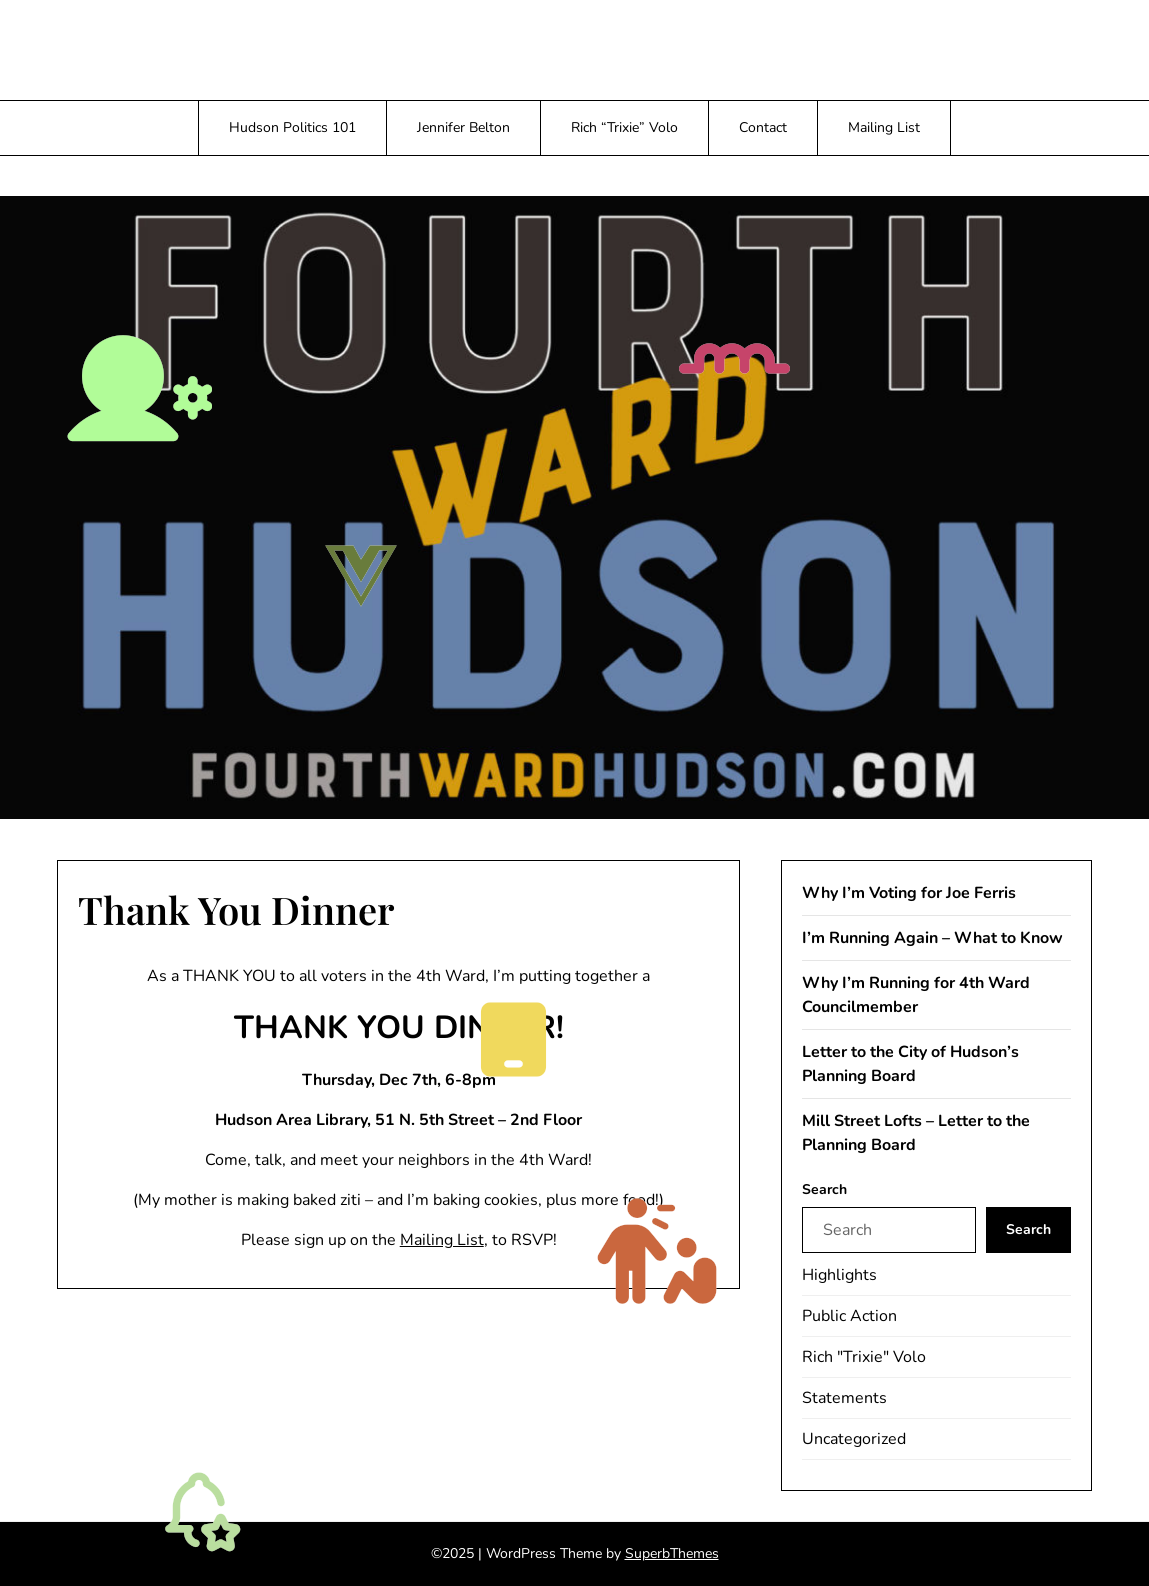 This screenshot has height=1586, width=1149. What do you see at coordinates (199, 1510) in the screenshot?
I see `view starred or priority notifications` at bounding box center [199, 1510].